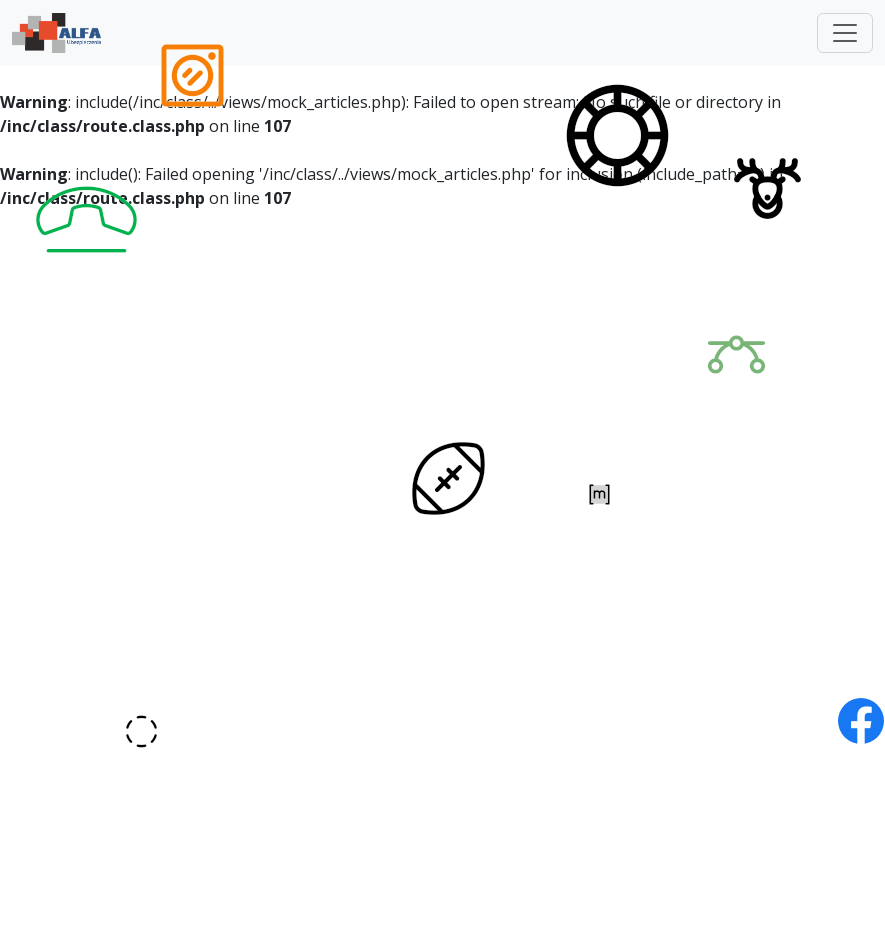 The width and height of the screenshot is (885, 936). Describe the element at coordinates (86, 219) in the screenshot. I see `end the current call` at that location.